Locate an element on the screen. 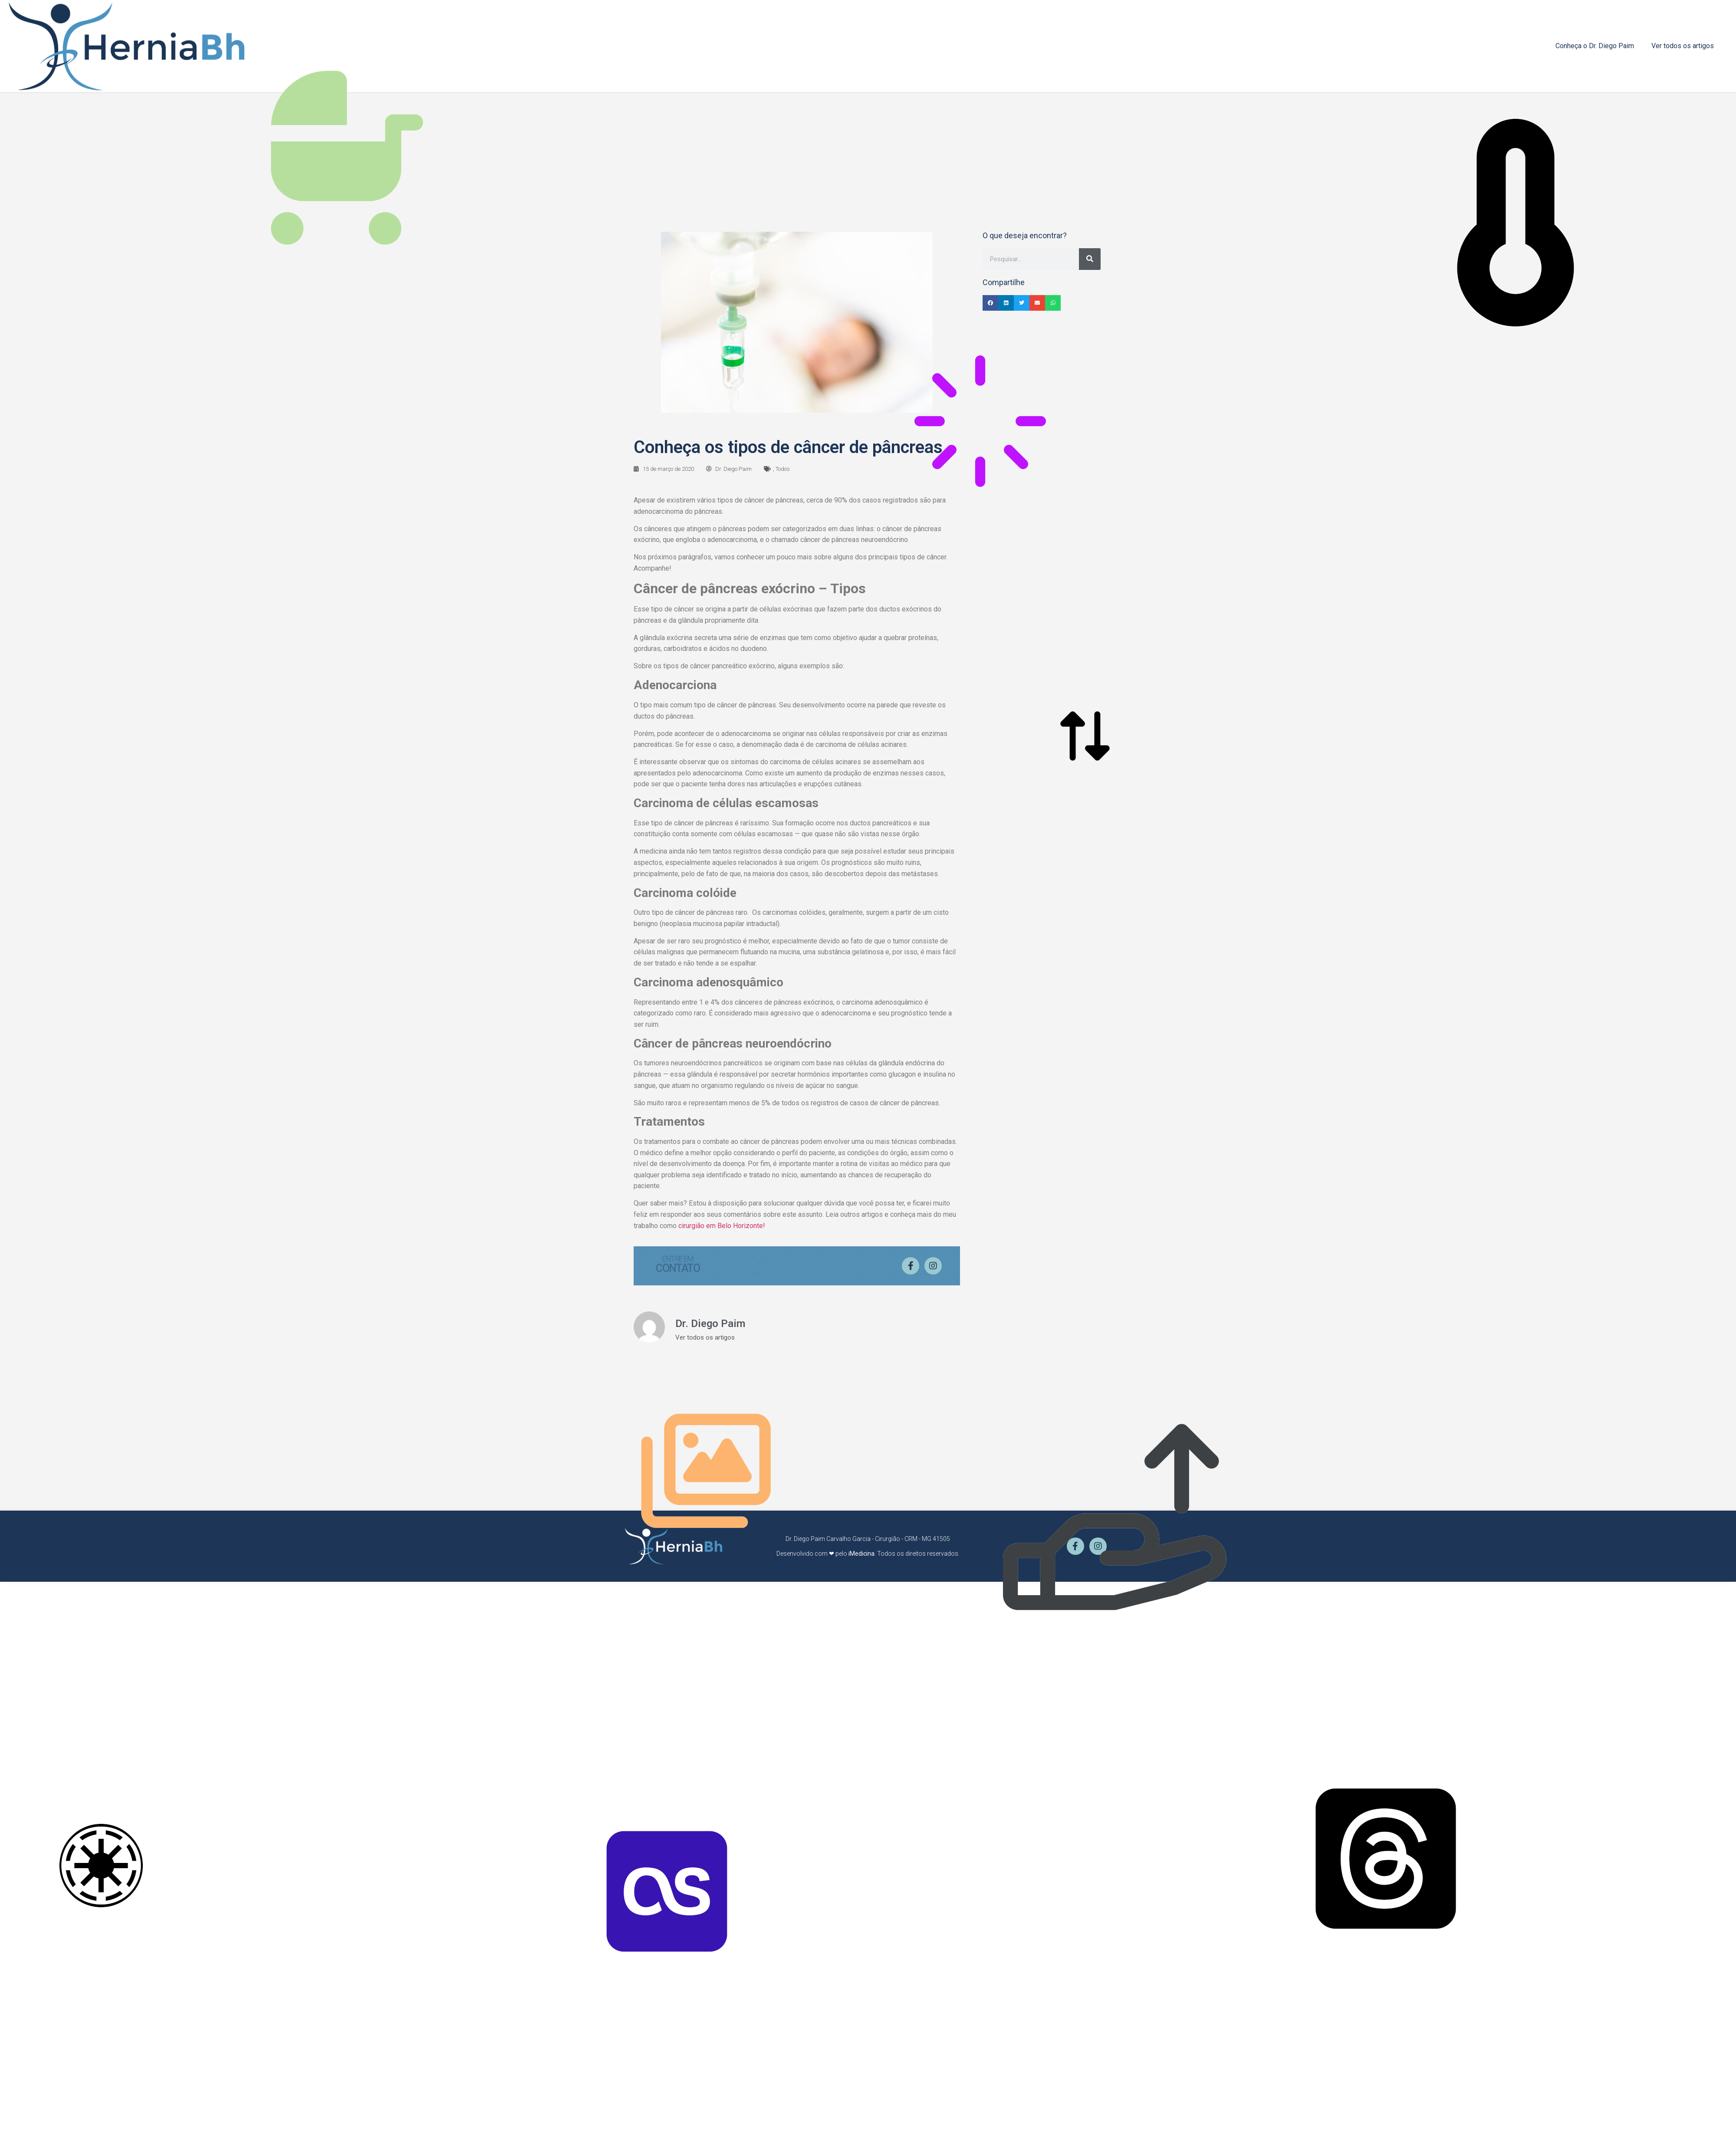  upload or share from your hand is located at coordinates (1122, 1528).